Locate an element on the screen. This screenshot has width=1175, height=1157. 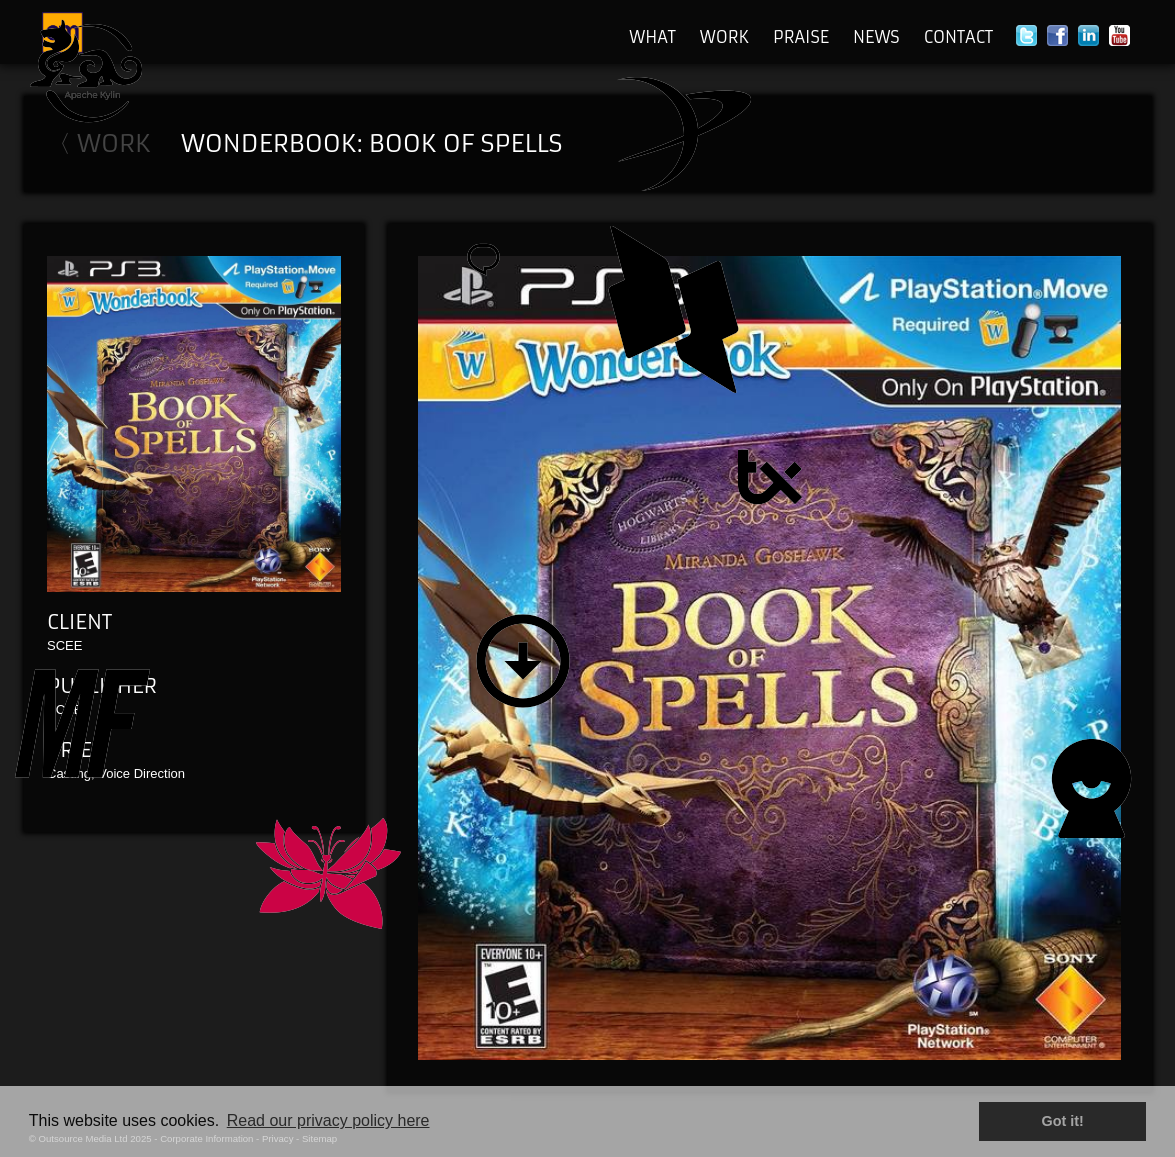
visit MetaFilter community website is located at coordinates (82, 723).